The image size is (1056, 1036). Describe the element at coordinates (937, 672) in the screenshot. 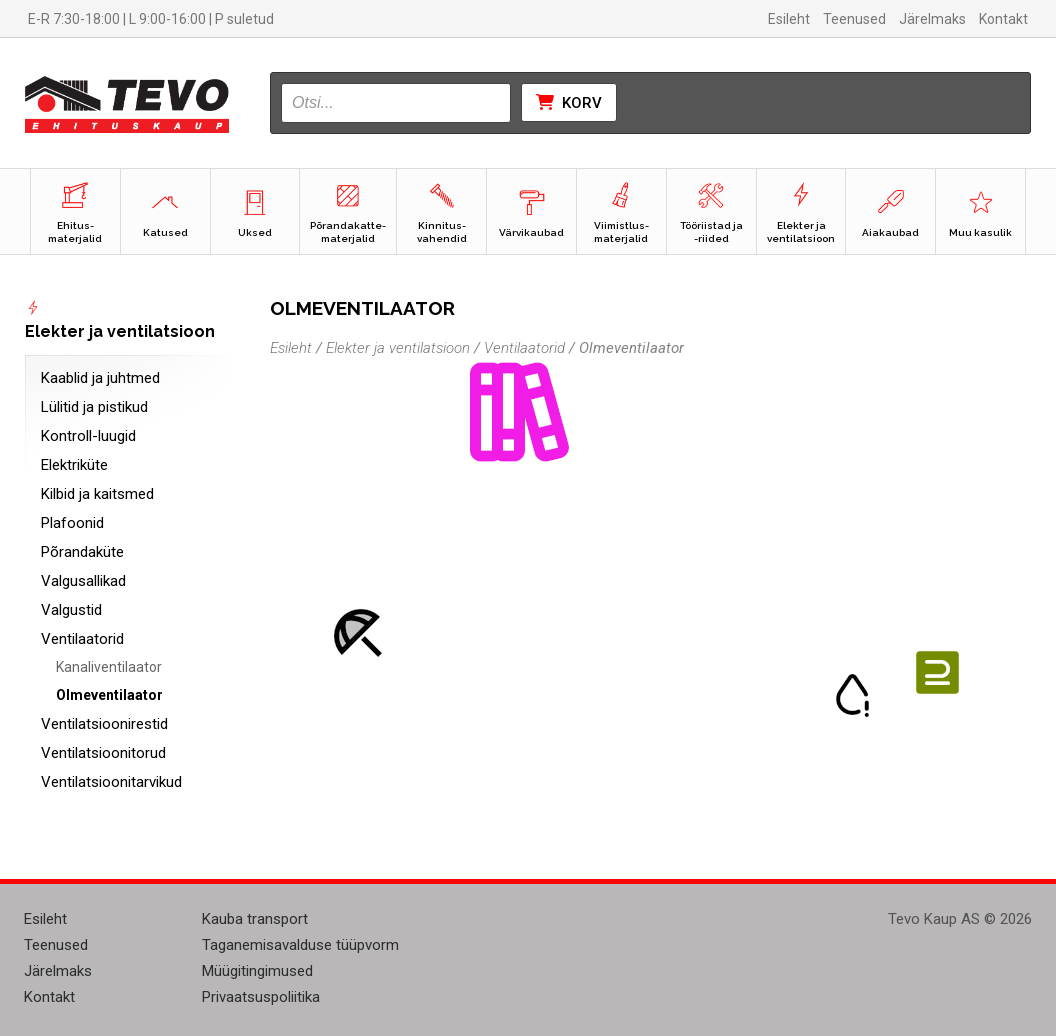

I see `indicates a superset relationship in mathematical notation` at that location.